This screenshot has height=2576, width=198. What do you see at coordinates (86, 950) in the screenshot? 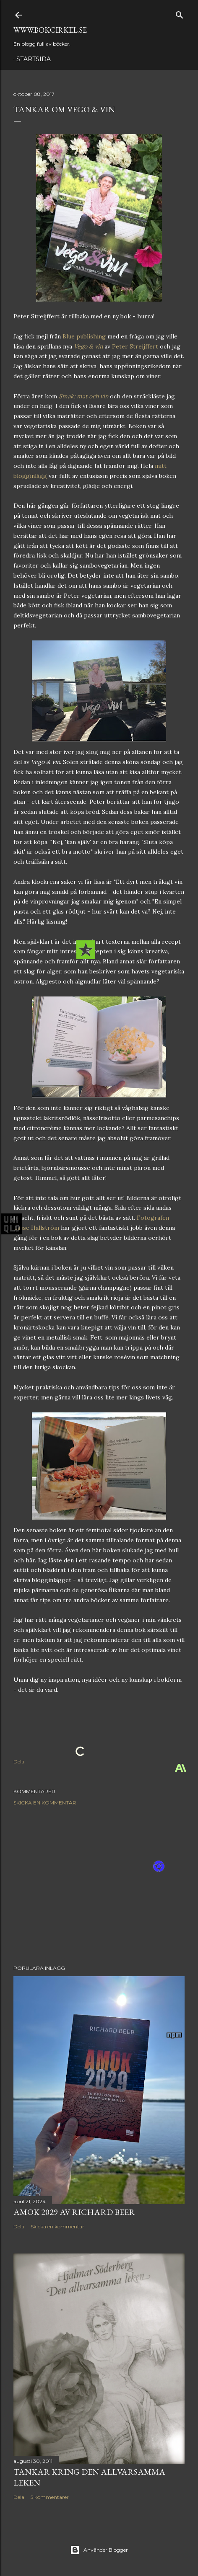
I see `link to Coveralls code coverage service` at bounding box center [86, 950].